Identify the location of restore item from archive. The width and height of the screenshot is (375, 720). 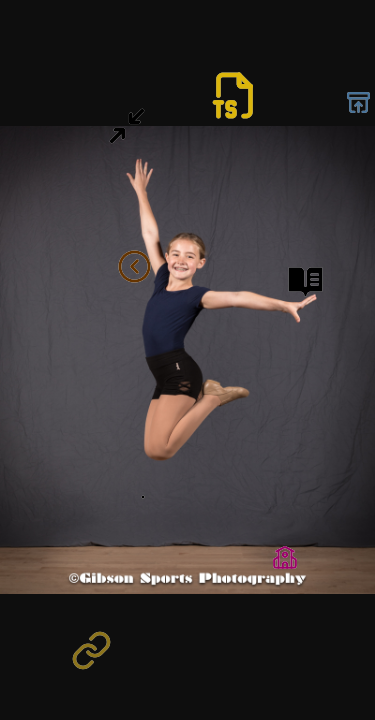
(358, 102).